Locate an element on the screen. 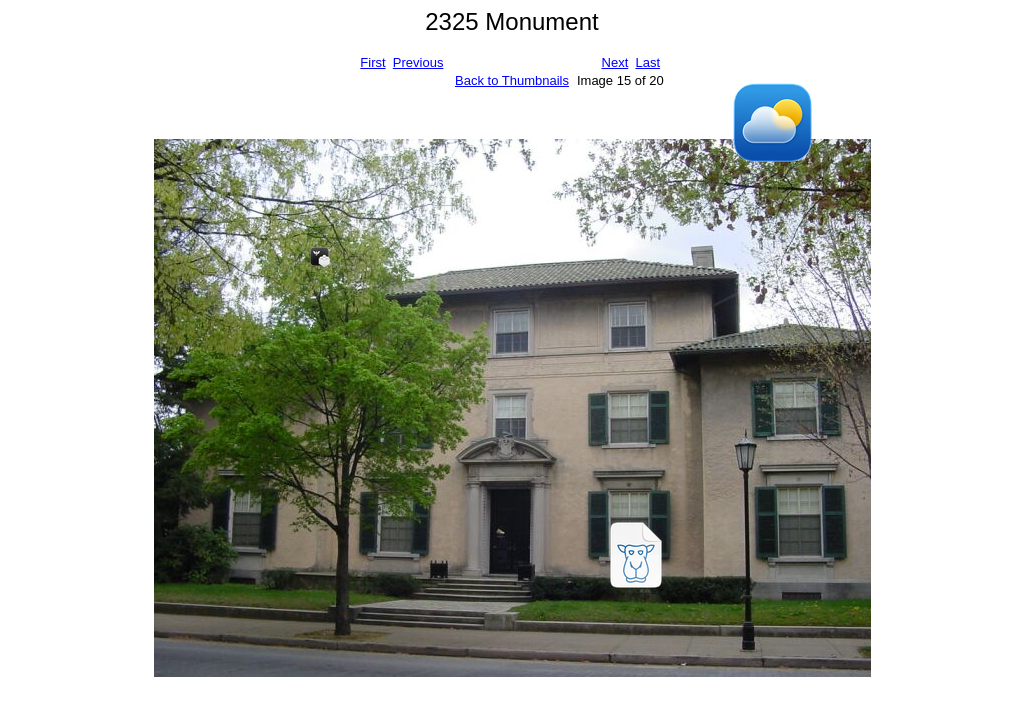 The width and height of the screenshot is (1024, 720). open kandji extension manager is located at coordinates (319, 256).